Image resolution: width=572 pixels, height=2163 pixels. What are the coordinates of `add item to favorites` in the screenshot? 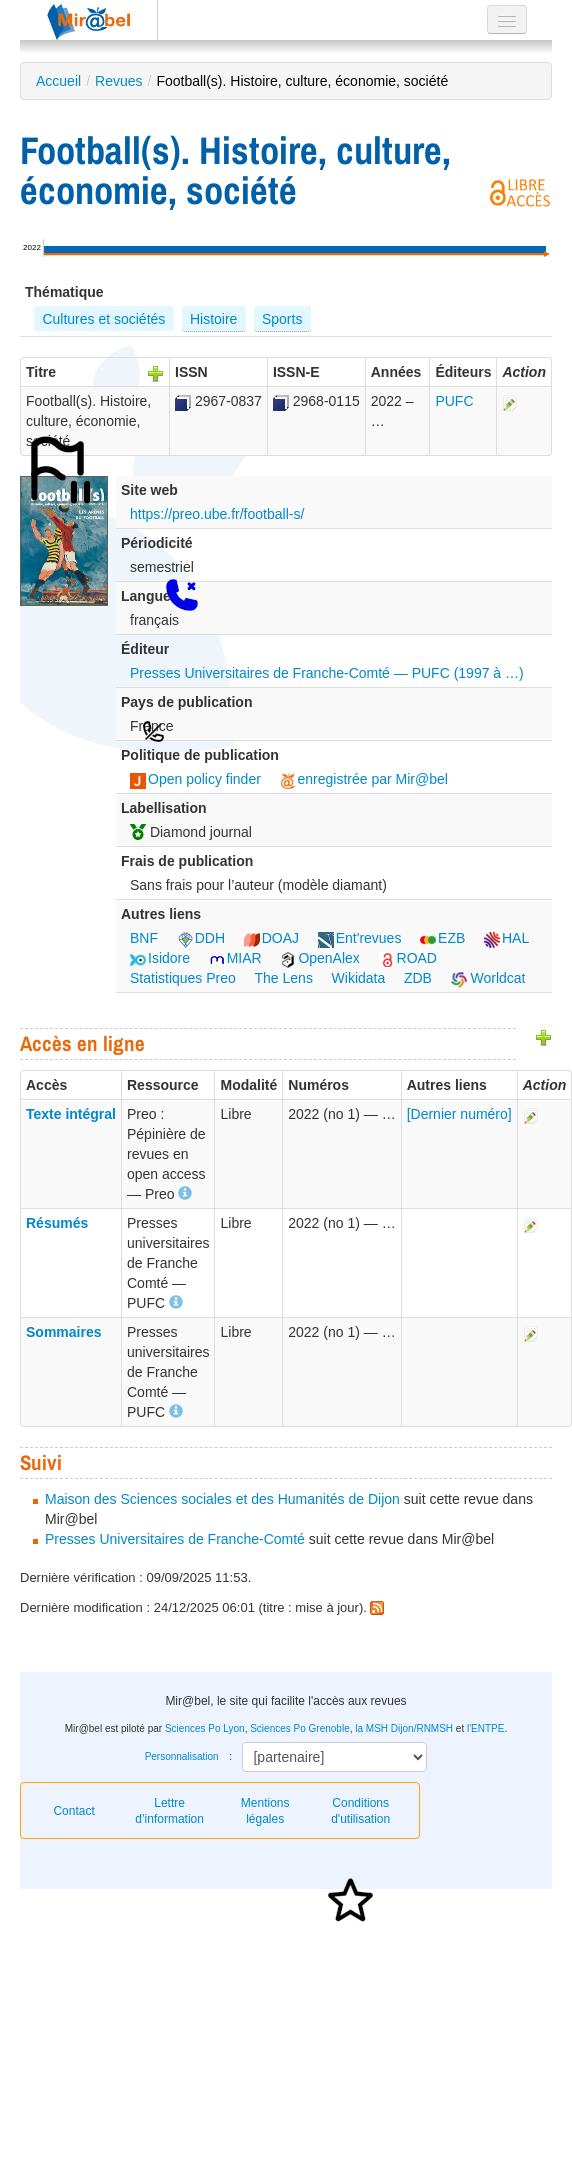 It's located at (350, 1900).